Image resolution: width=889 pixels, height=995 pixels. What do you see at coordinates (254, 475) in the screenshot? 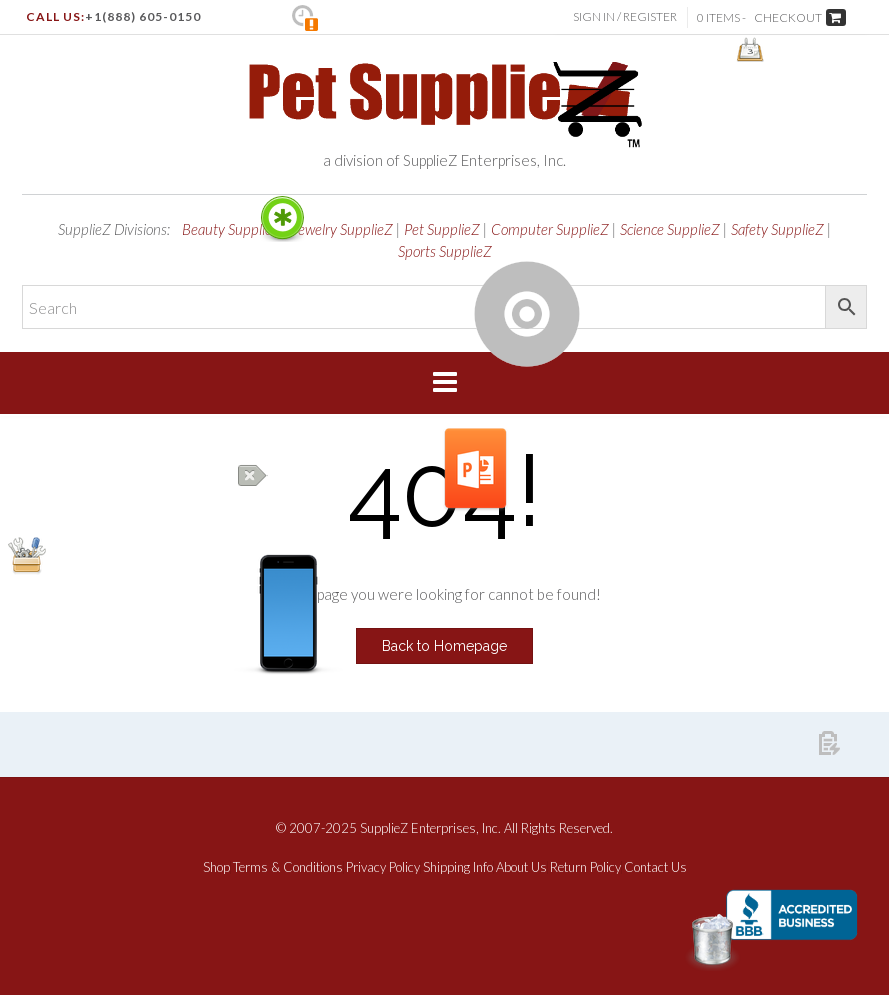
I see `clear text or input field` at bounding box center [254, 475].